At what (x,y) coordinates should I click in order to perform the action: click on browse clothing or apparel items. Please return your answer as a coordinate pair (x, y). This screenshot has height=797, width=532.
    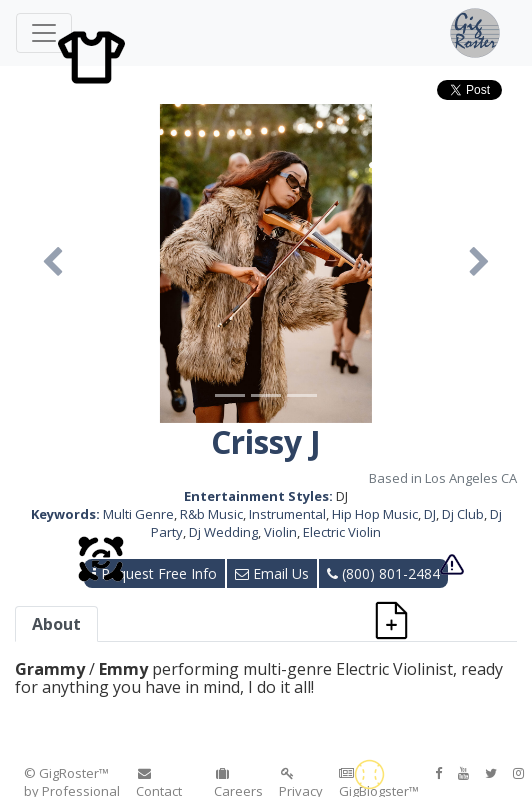
    Looking at the image, I should click on (91, 57).